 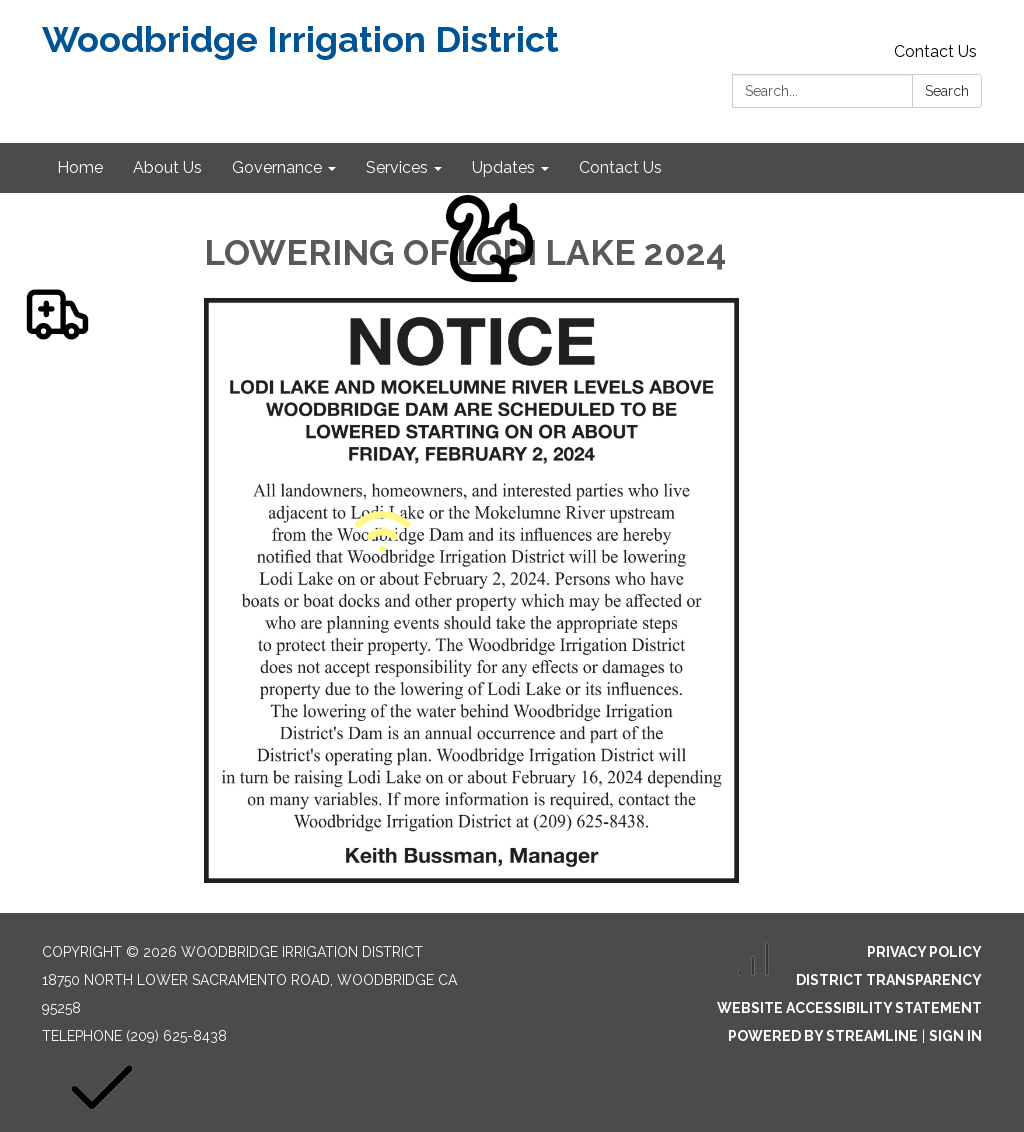 I want to click on indicates strong wifi signal strength, so click(x=382, y=521).